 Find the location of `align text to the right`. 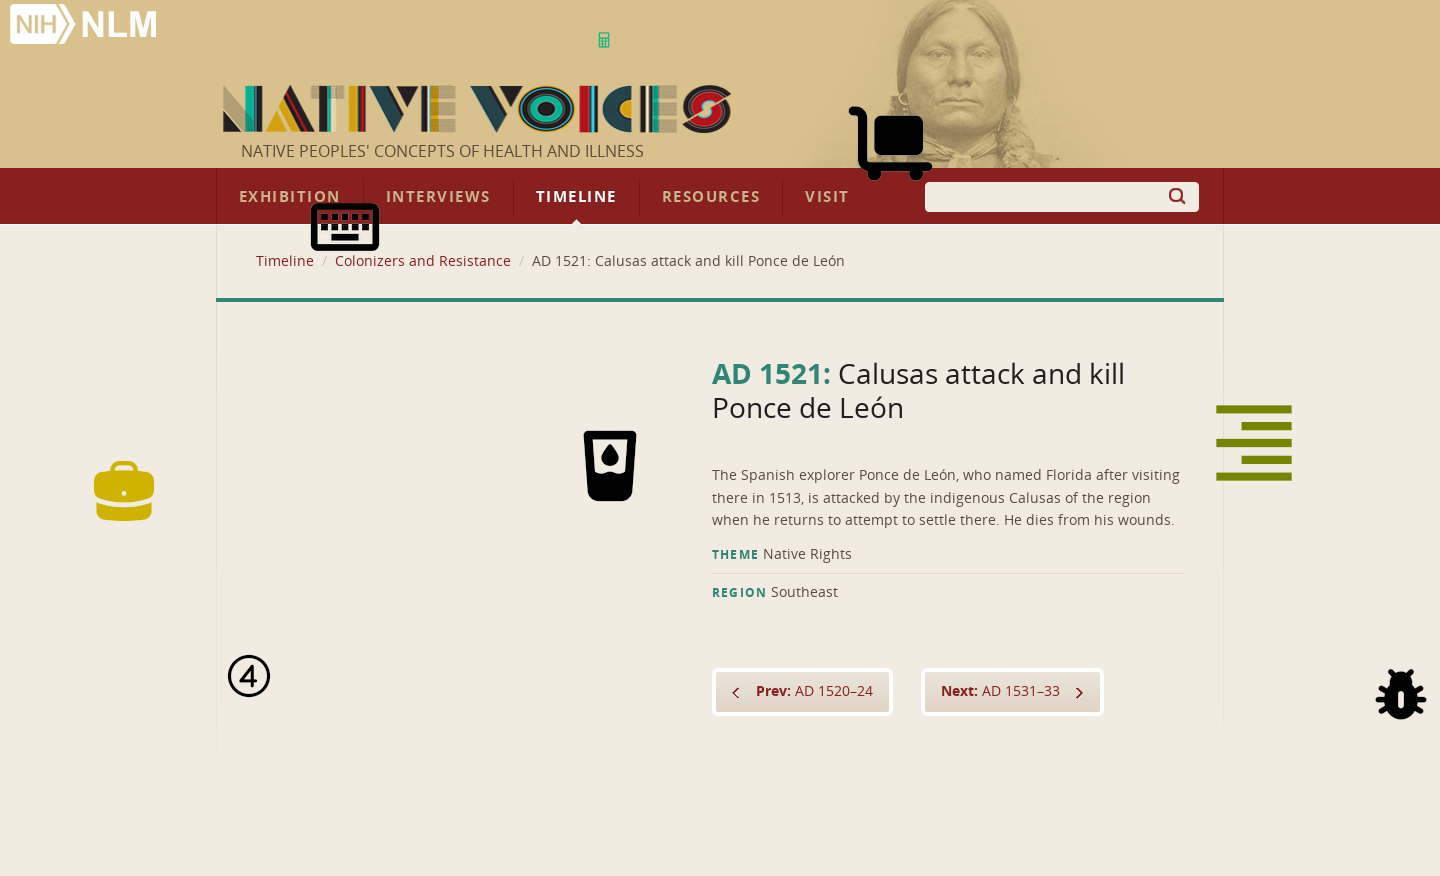

align text to the right is located at coordinates (1254, 443).